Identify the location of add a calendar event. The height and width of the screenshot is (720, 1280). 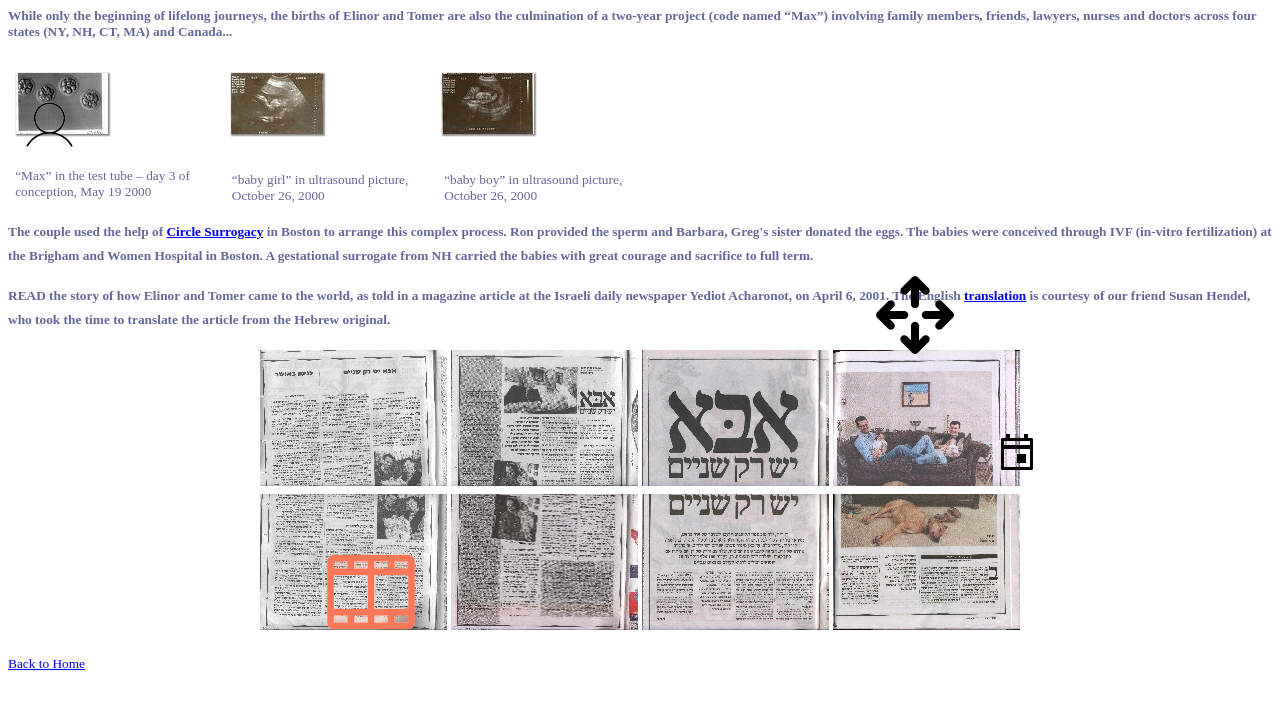
(1017, 454).